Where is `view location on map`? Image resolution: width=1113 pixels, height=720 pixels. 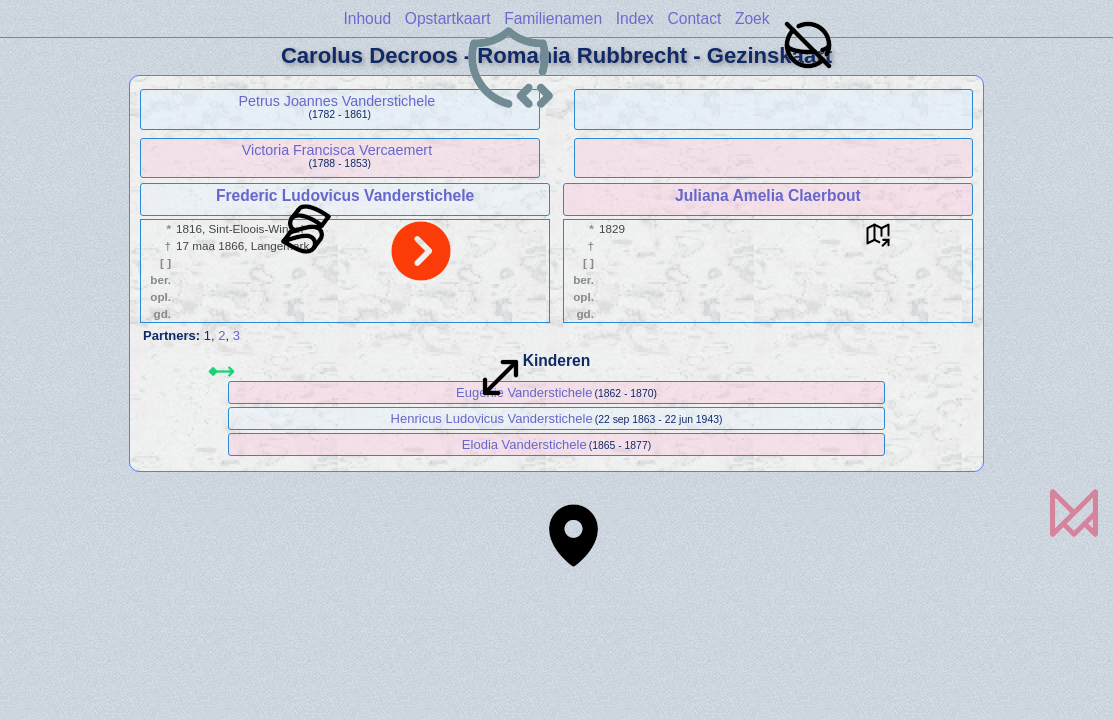 view location on map is located at coordinates (573, 535).